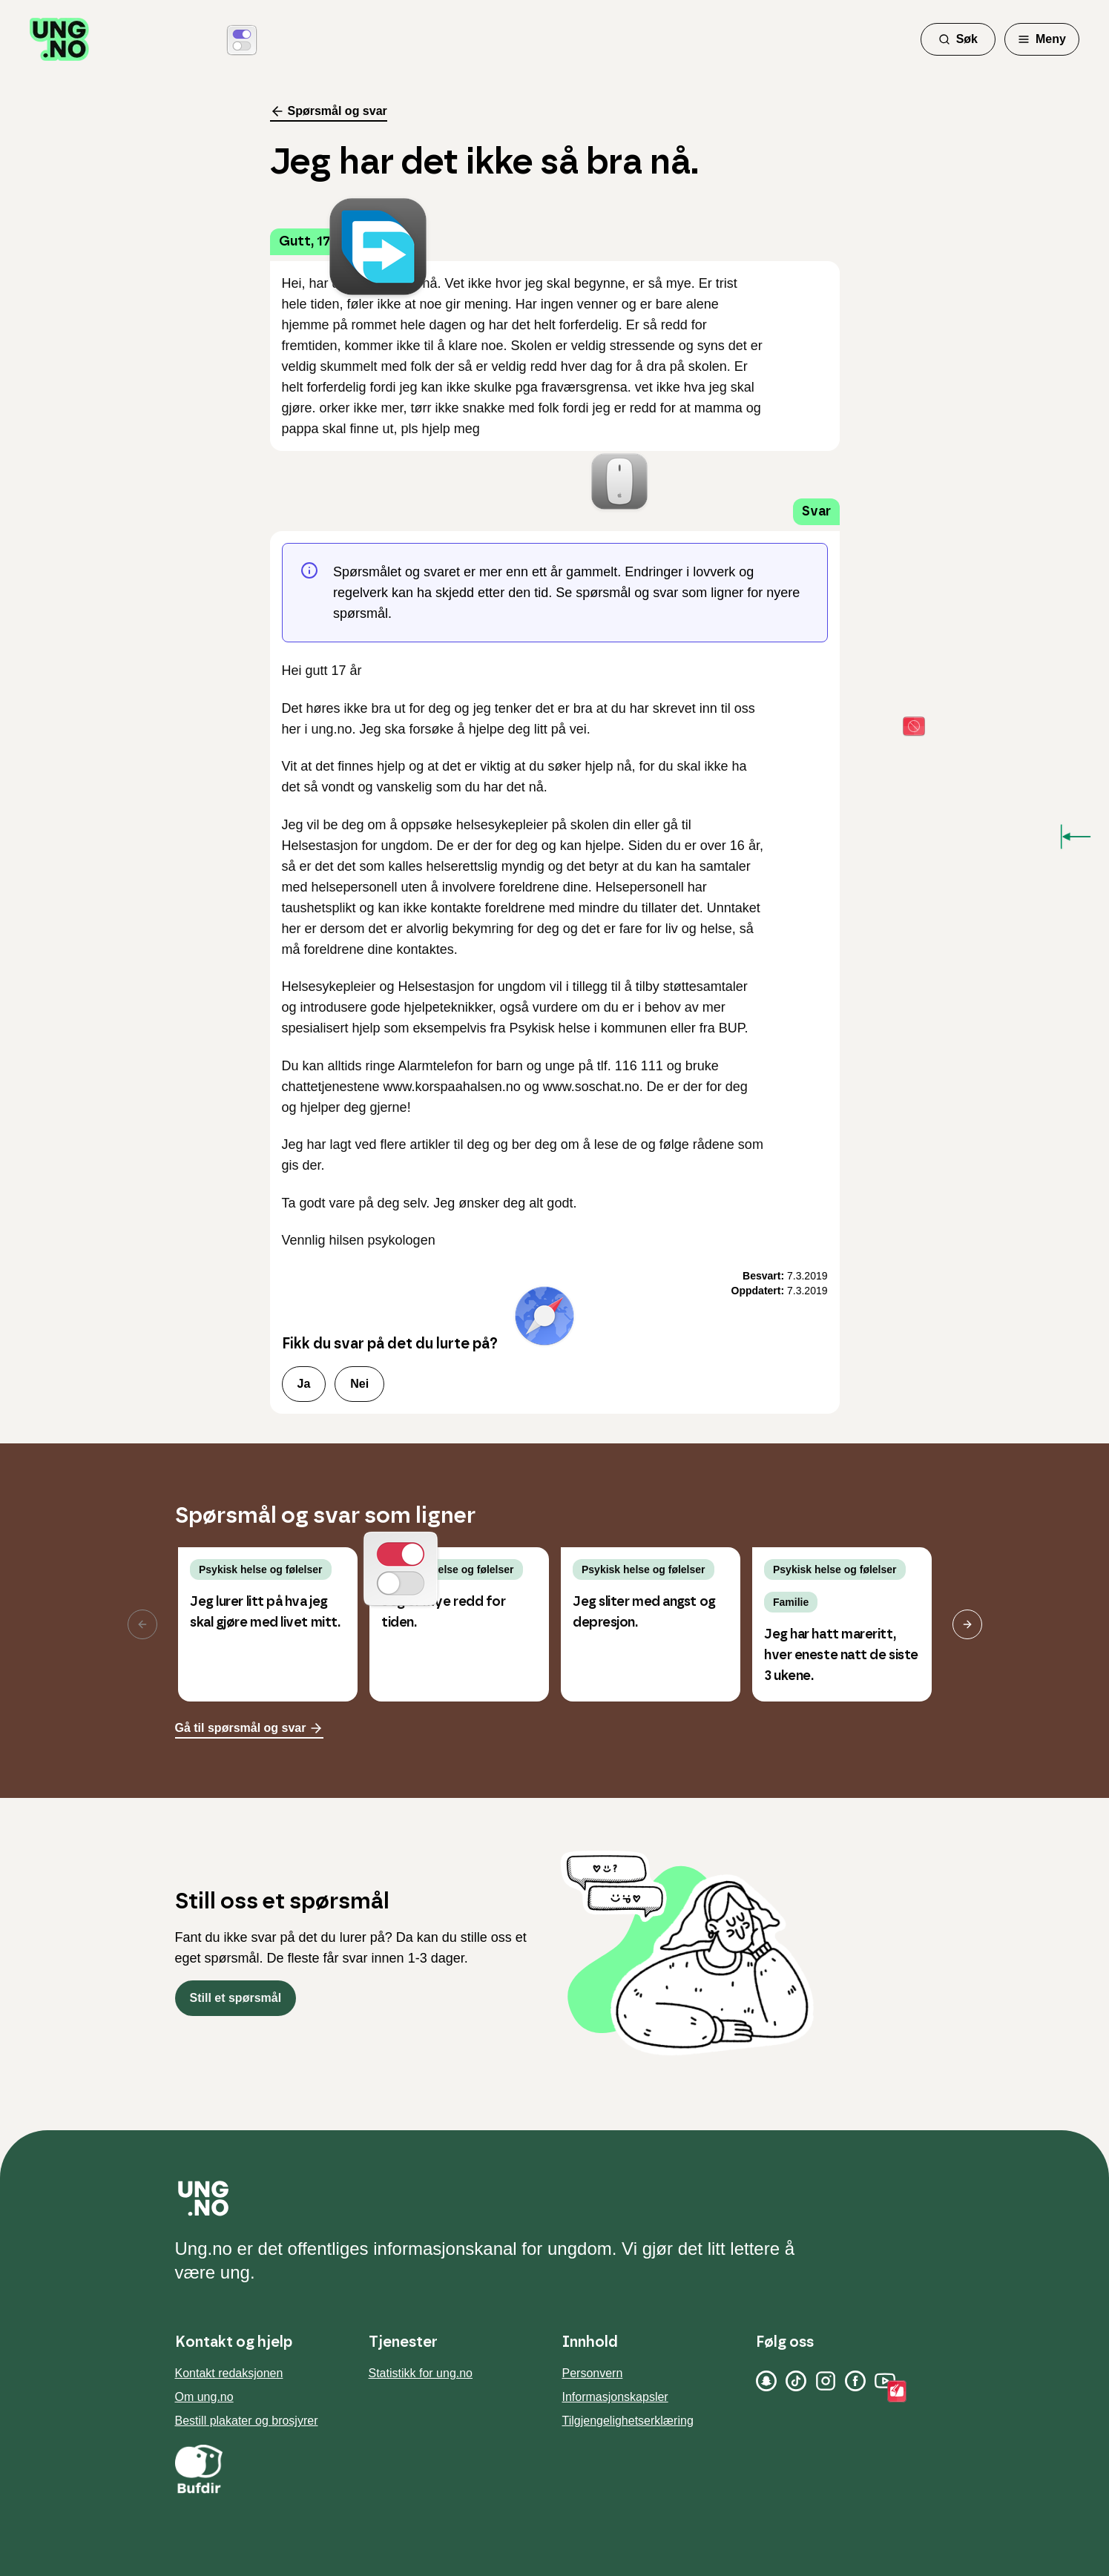 This screenshot has height=2576, width=1109. I want to click on open gnome tweaks to customize desktop settings, so click(401, 1569).